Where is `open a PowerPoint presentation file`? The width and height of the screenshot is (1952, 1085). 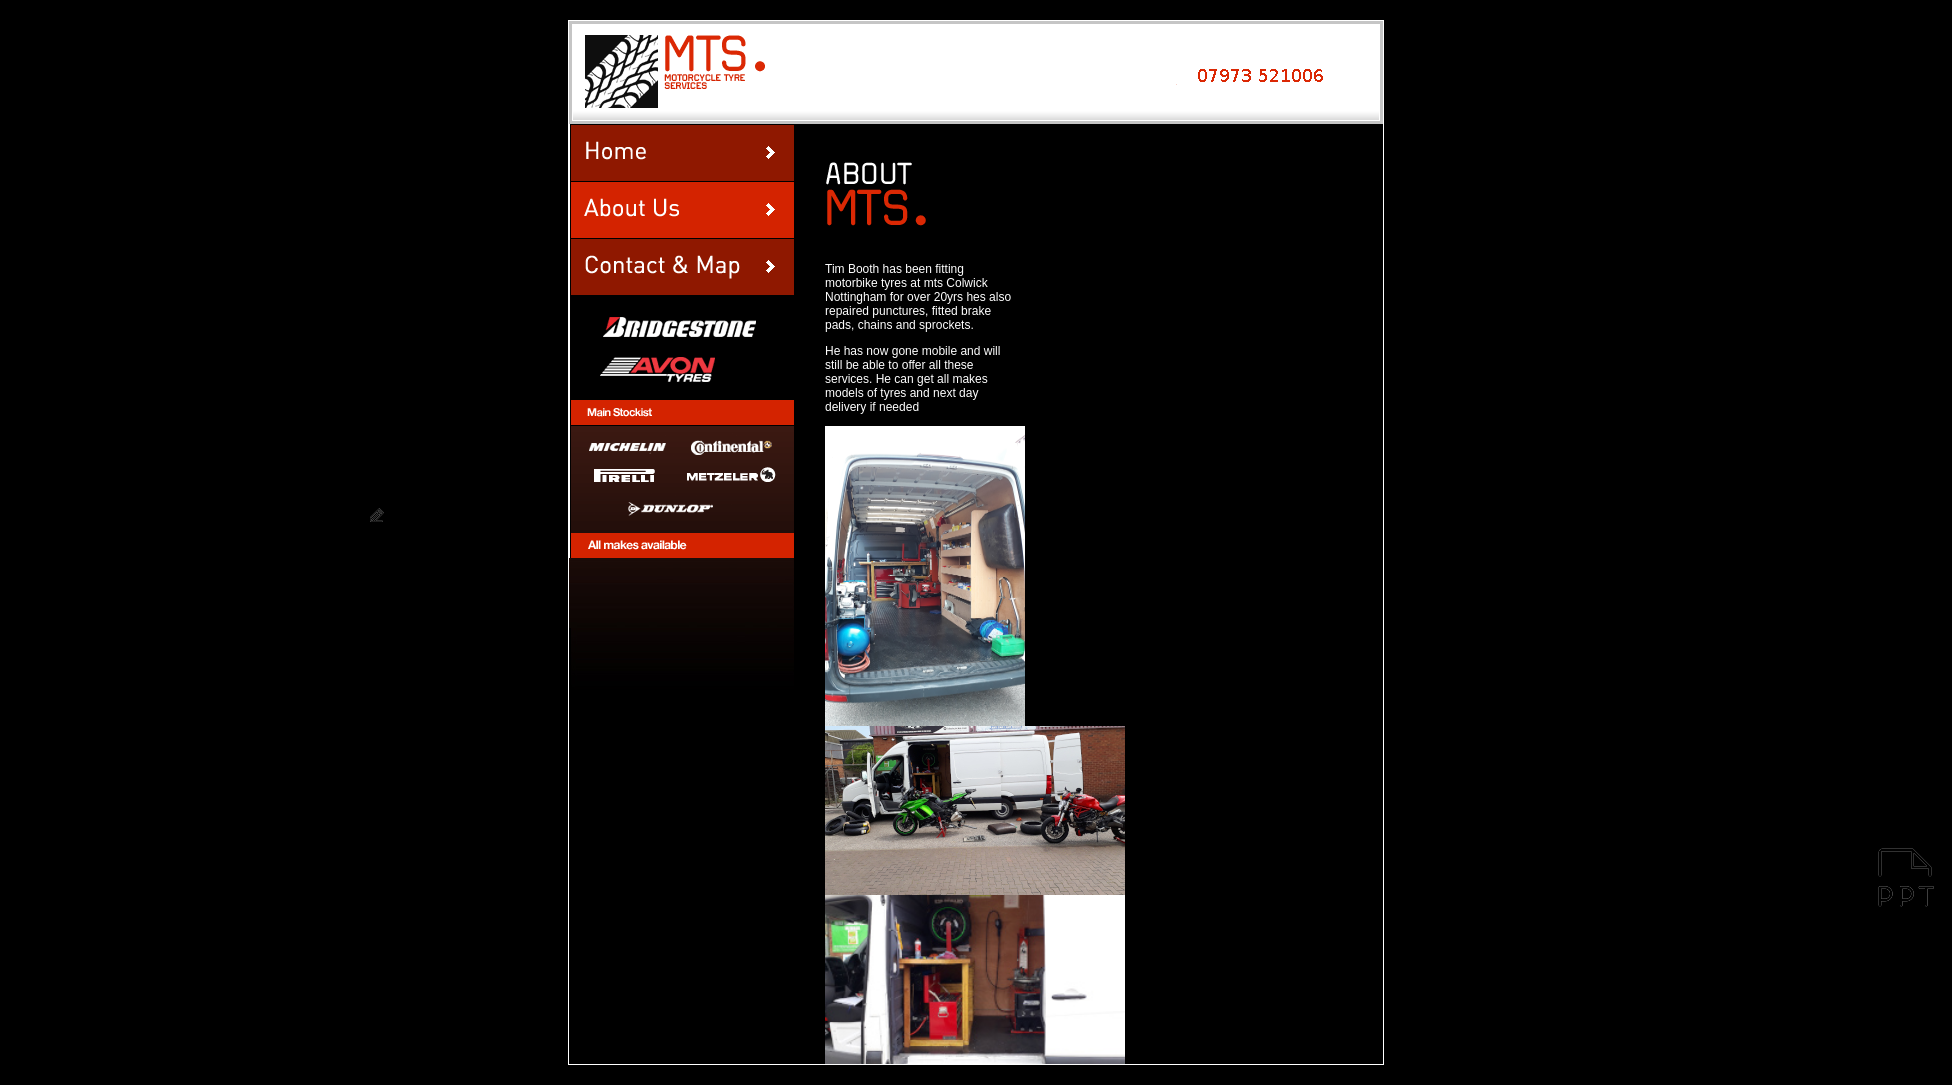 open a PowerPoint presentation file is located at coordinates (1905, 880).